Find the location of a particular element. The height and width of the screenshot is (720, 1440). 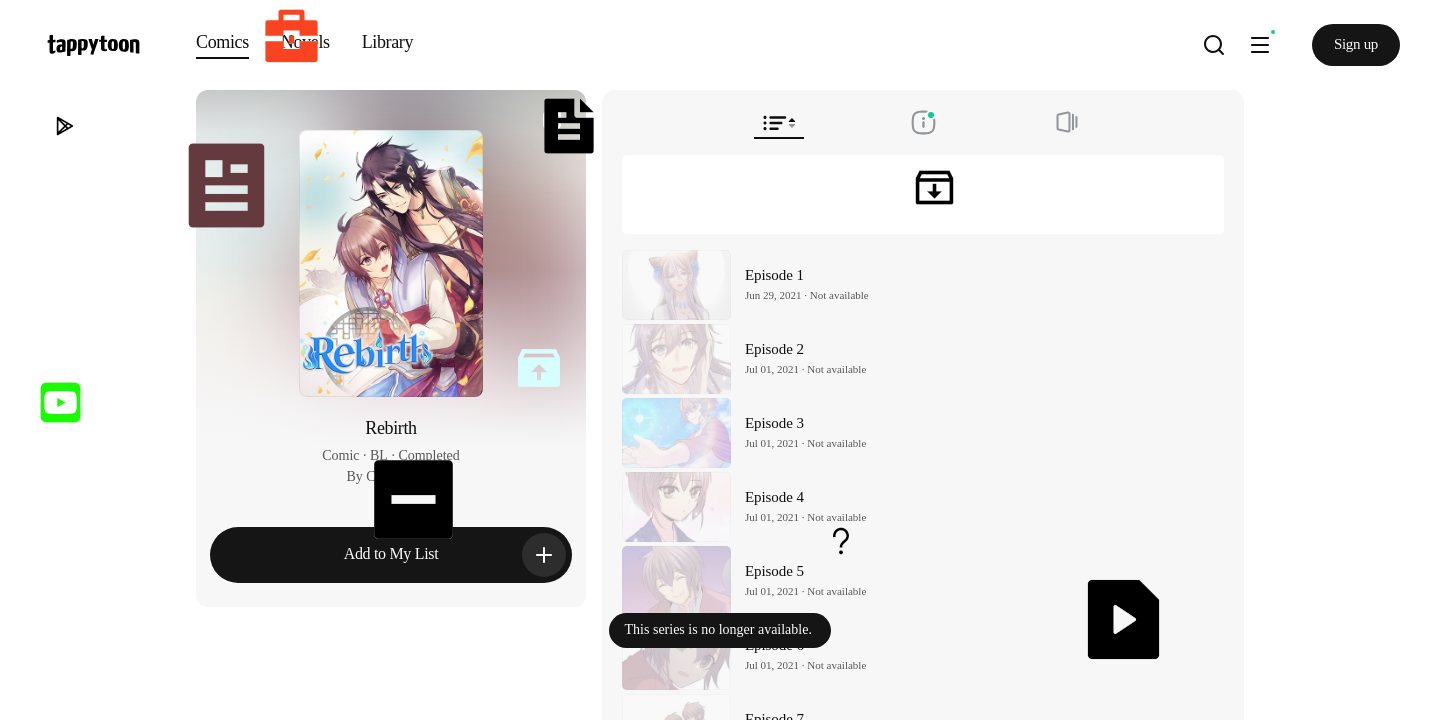

archive selected messages to inbox storage is located at coordinates (934, 187).